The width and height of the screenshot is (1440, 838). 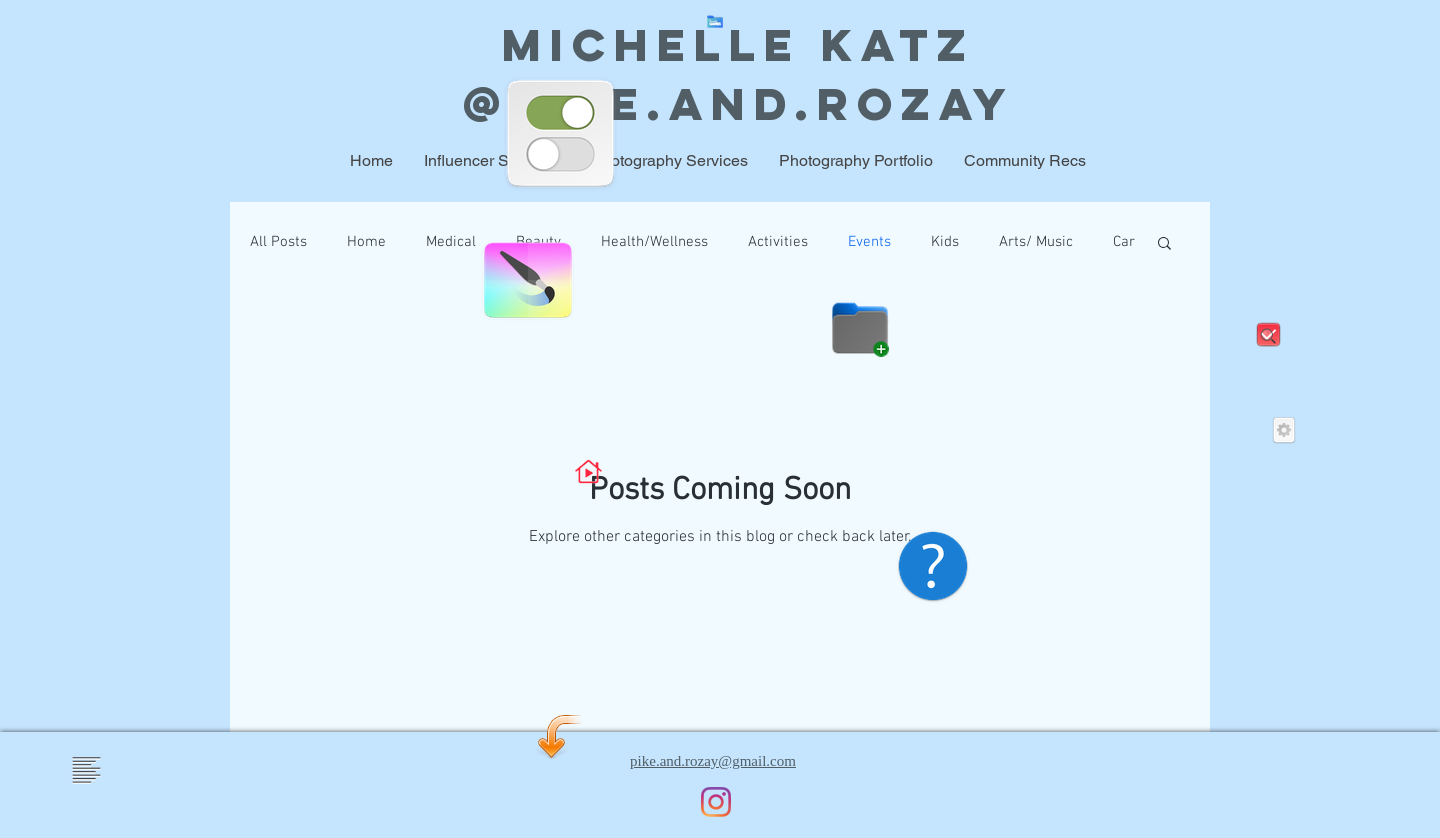 I want to click on open a Krita project file, so click(x=528, y=277).